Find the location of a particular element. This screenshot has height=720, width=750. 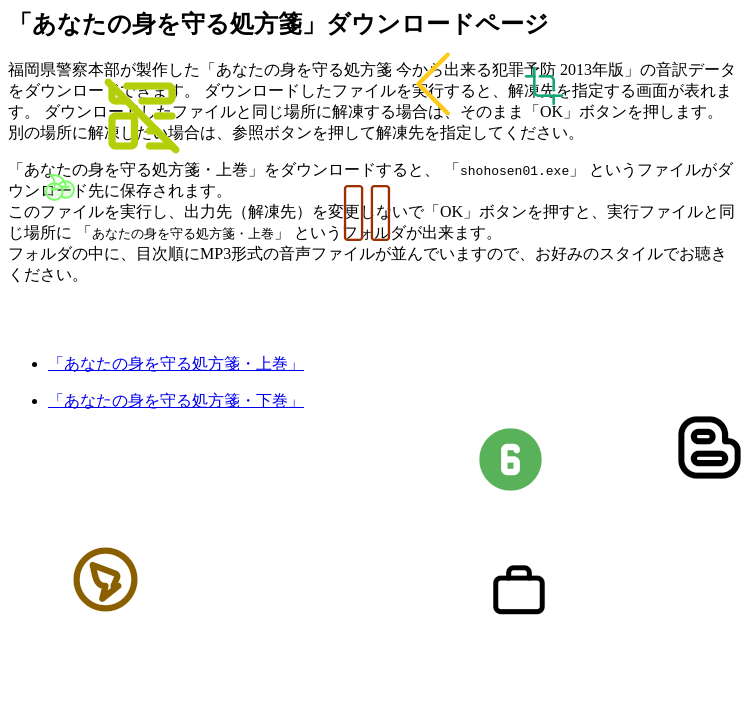

go back to the previous screen is located at coordinates (436, 84).